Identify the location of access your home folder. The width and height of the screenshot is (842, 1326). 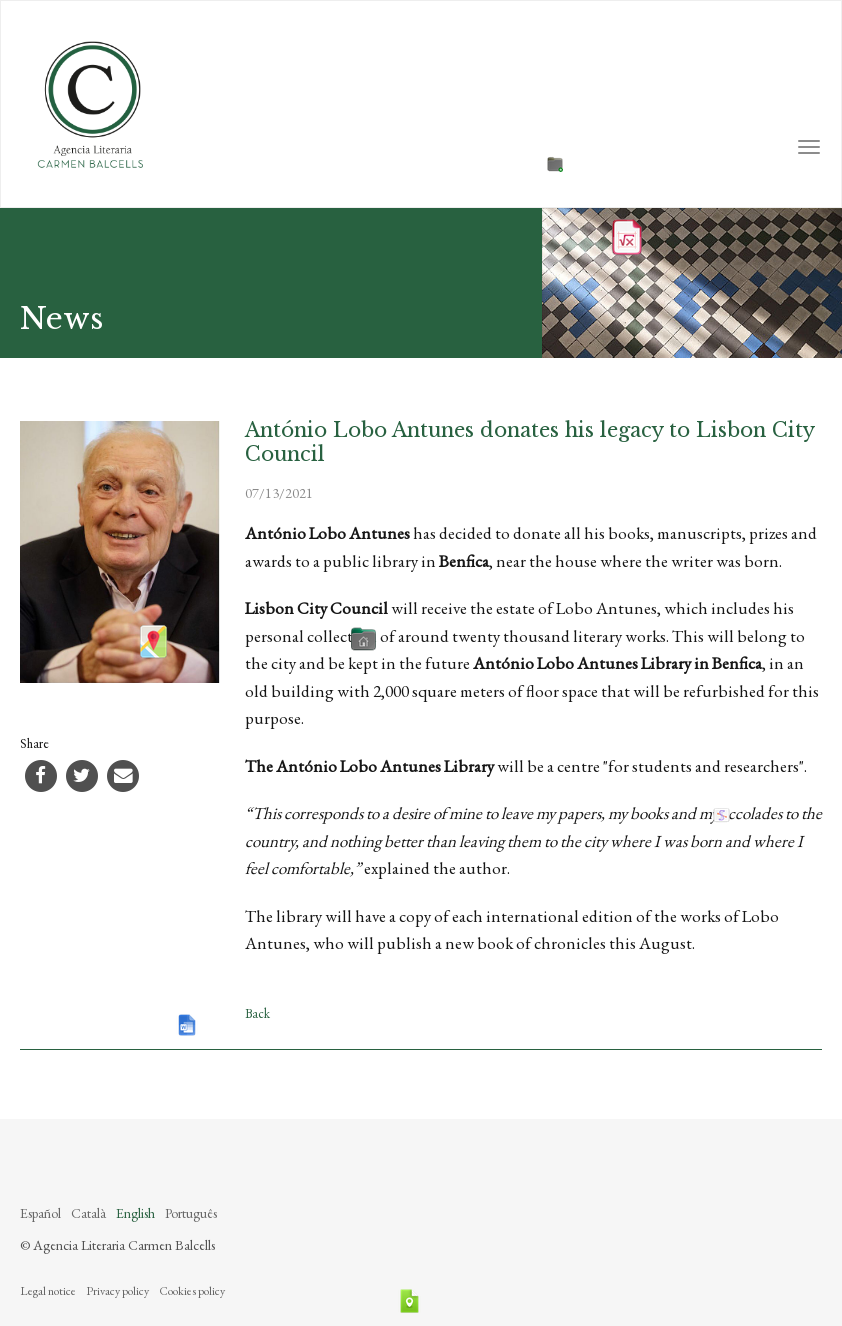
(363, 638).